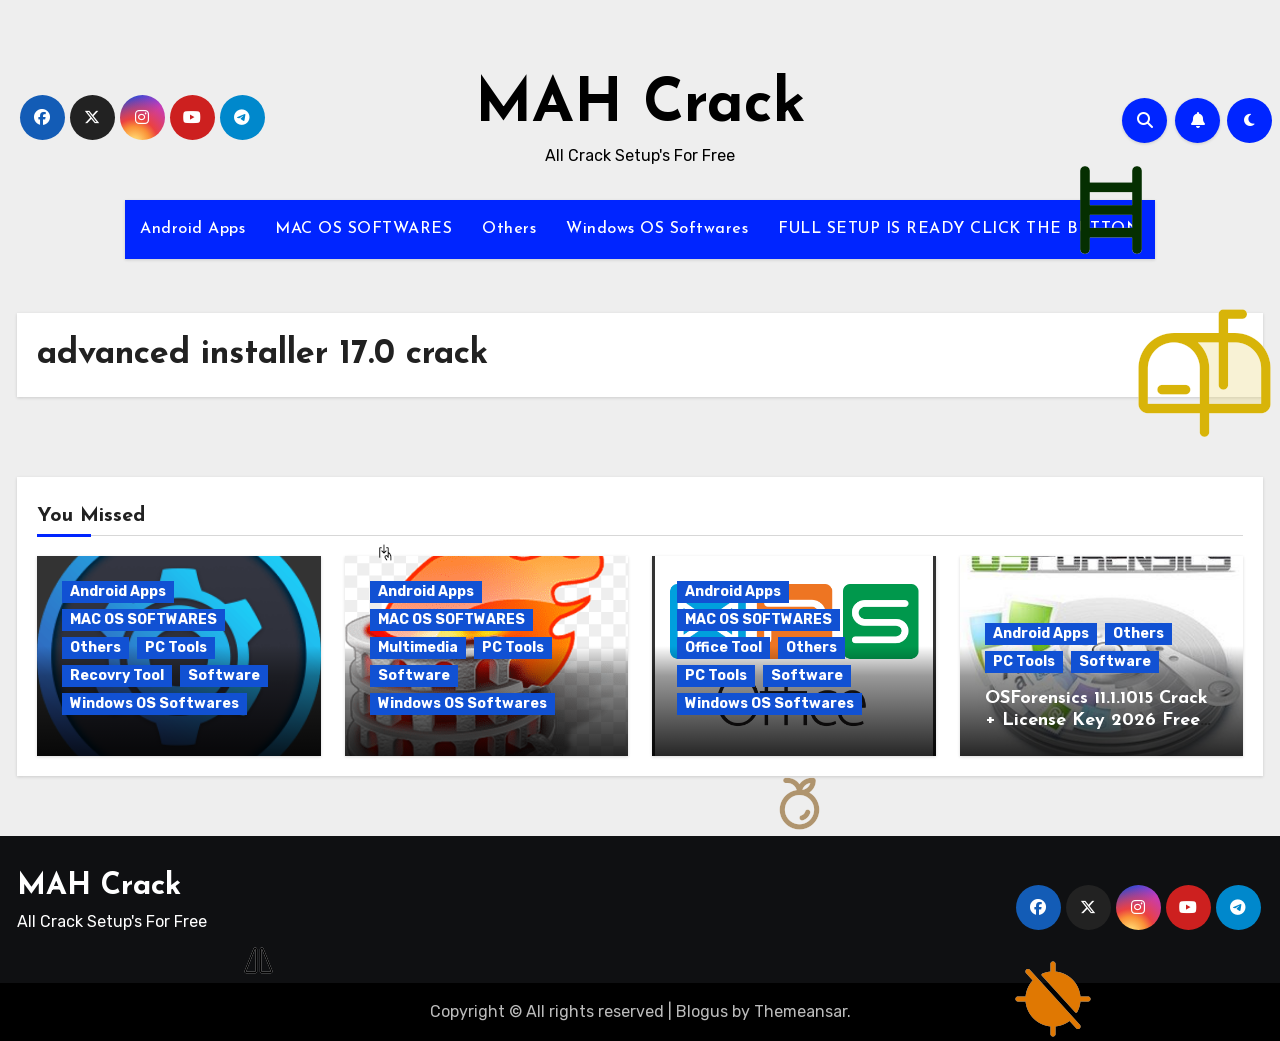 Image resolution: width=1280 pixels, height=1041 pixels. Describe the element at coordinates (384, 552) in the screenshot. I see `withdraw funds or cash out` at that location.